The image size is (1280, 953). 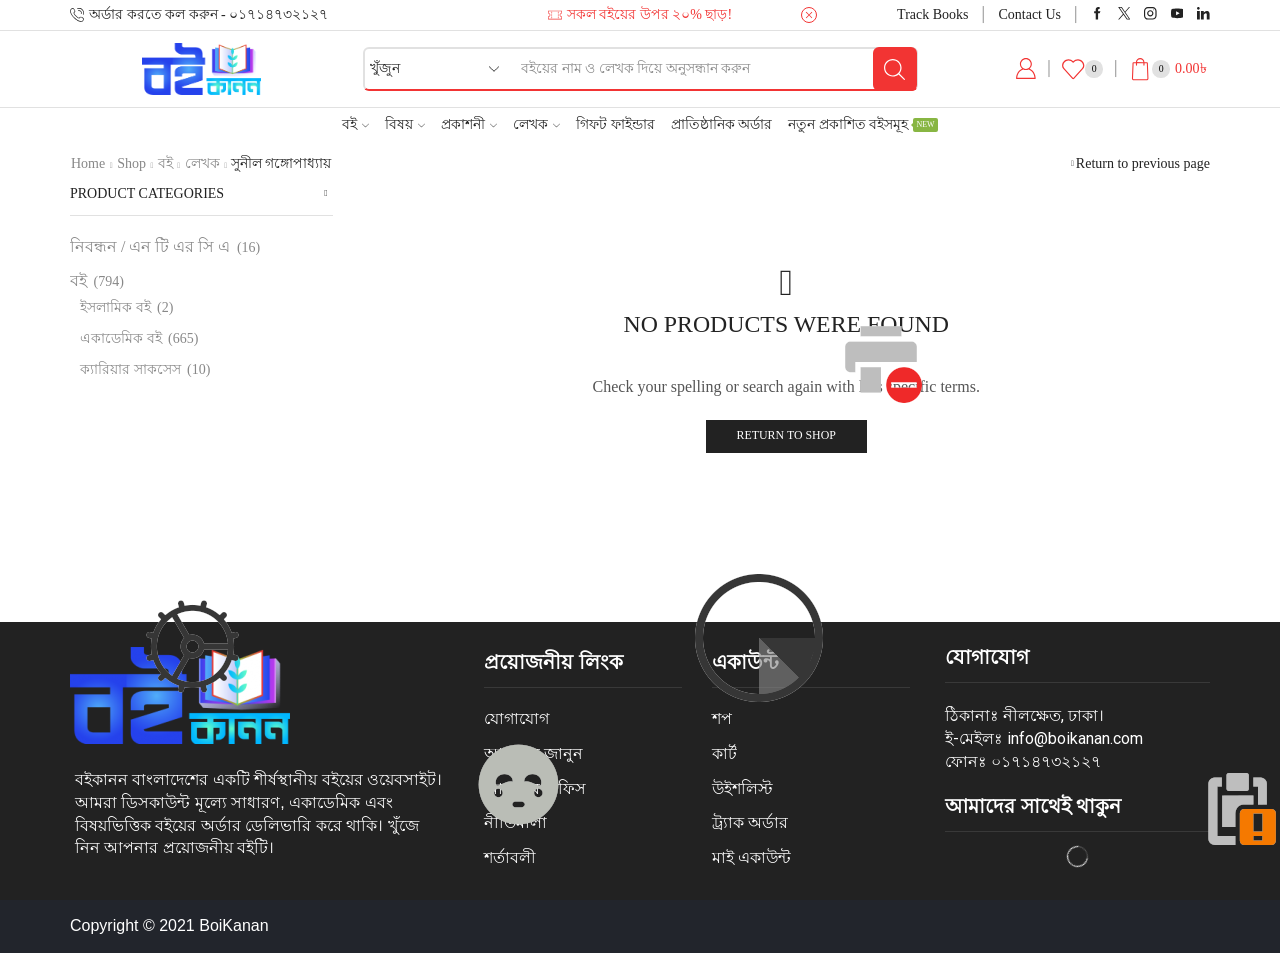 I want to click on indicates a printer error or malfunction, so click(x=881, y=362).